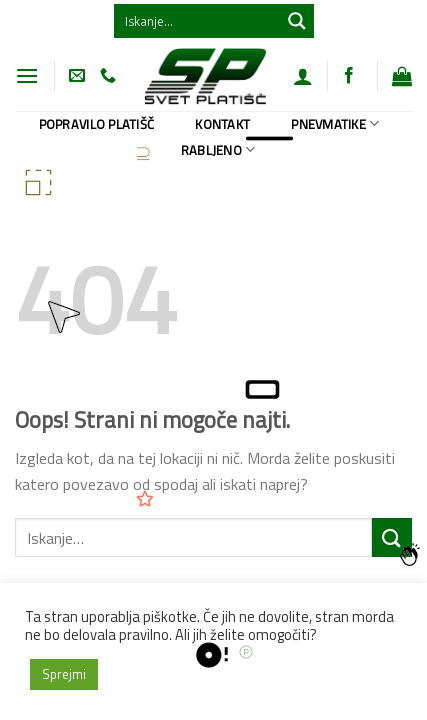 The height and width of the screenshot is (720, 427). I want to click on tap to get directions to a destination, so click(61, 314).